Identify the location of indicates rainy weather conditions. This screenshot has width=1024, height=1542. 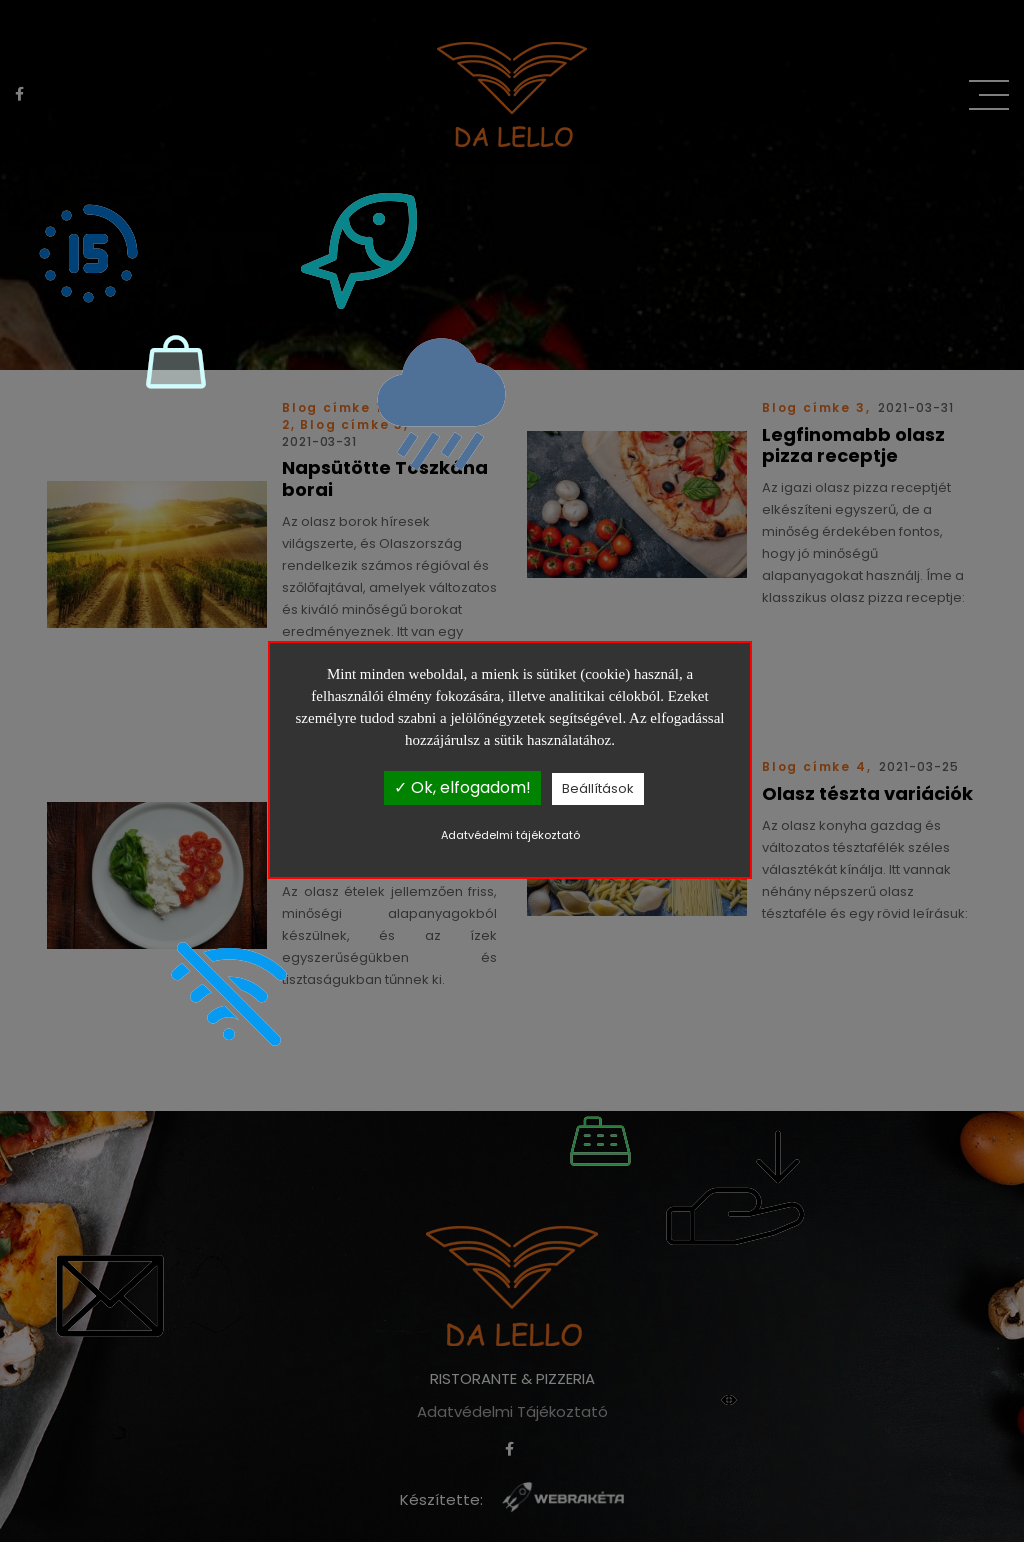
(441, 404).